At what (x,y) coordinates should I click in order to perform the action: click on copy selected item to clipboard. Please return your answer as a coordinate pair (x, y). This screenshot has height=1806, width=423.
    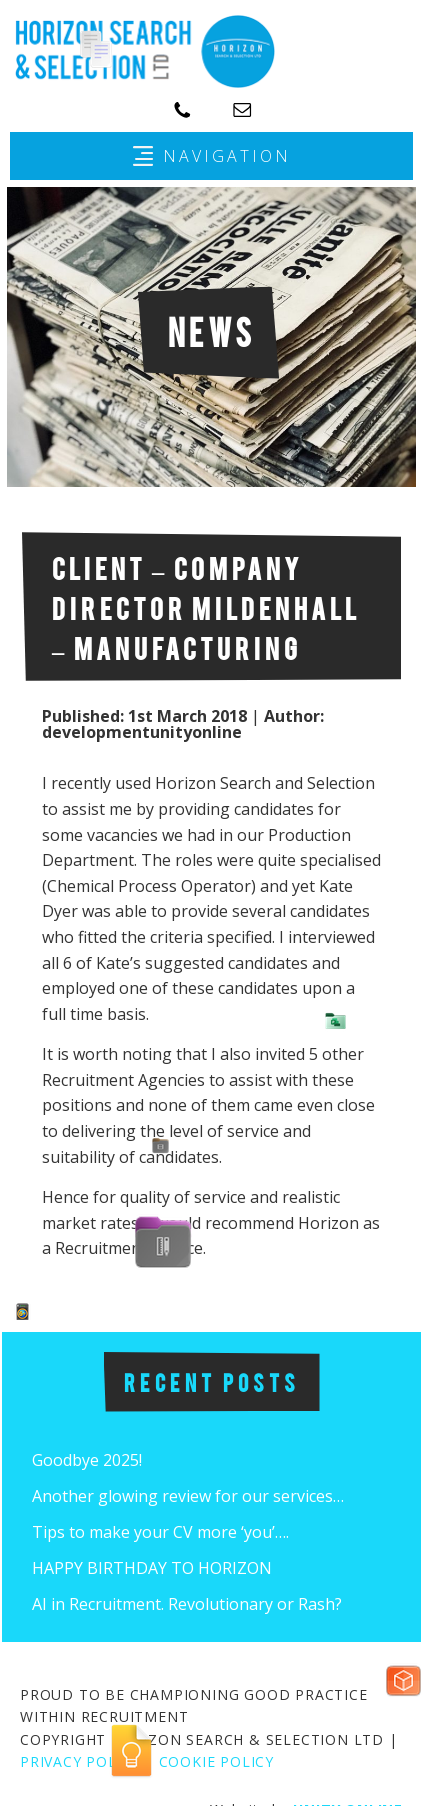
    Looking at the image, I should click on (96, 49).